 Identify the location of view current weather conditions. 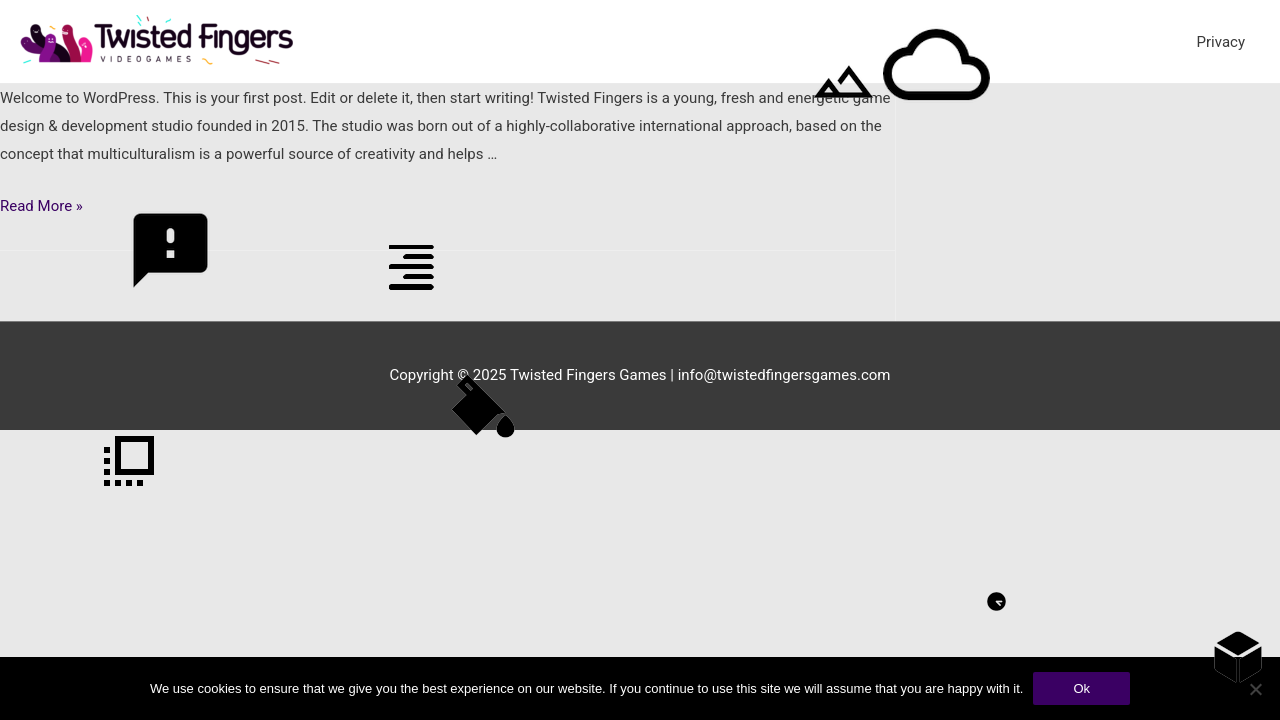
(936, 64).